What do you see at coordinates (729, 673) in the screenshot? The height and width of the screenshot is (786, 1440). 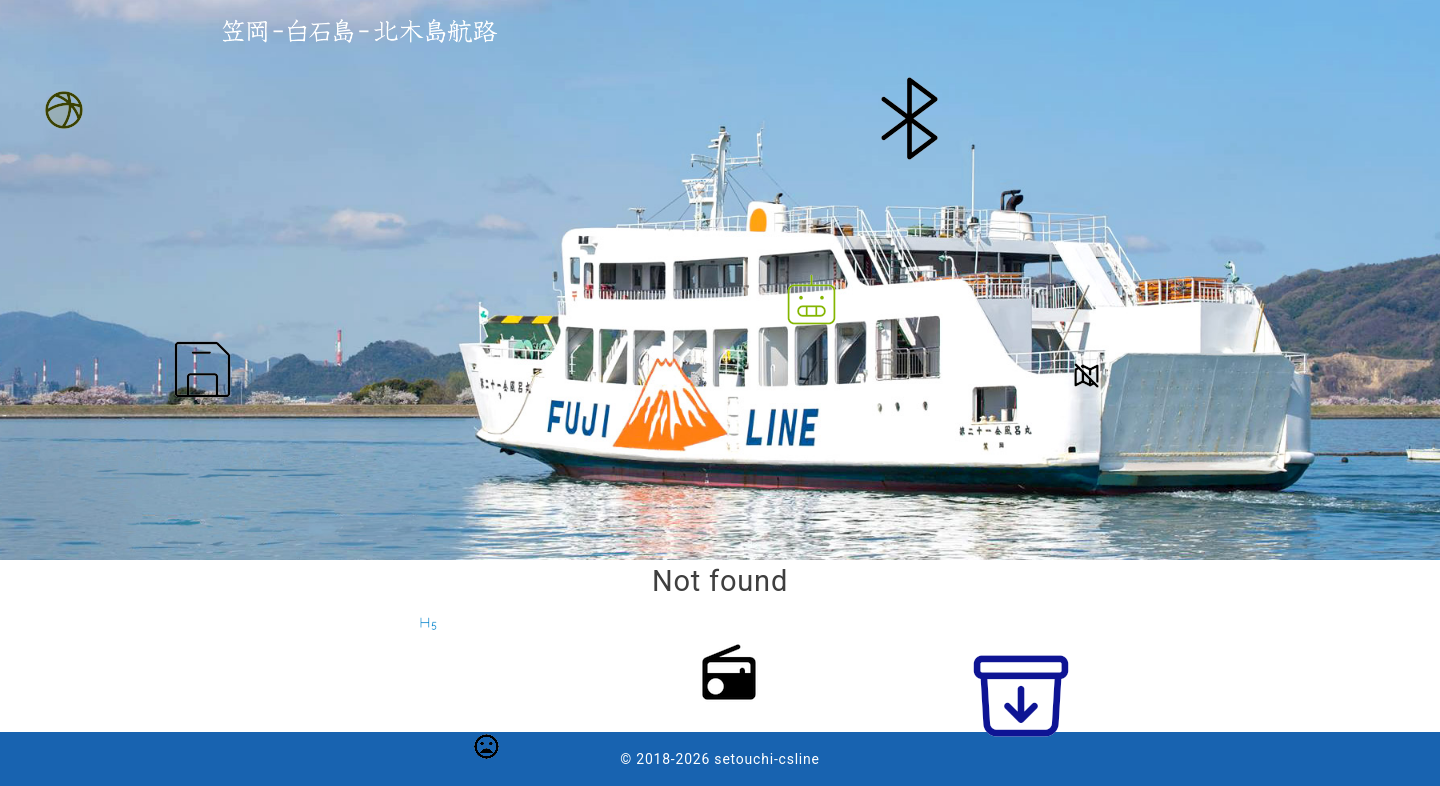 I see `open radio or audio streaming` at bounding box center [729, 673].